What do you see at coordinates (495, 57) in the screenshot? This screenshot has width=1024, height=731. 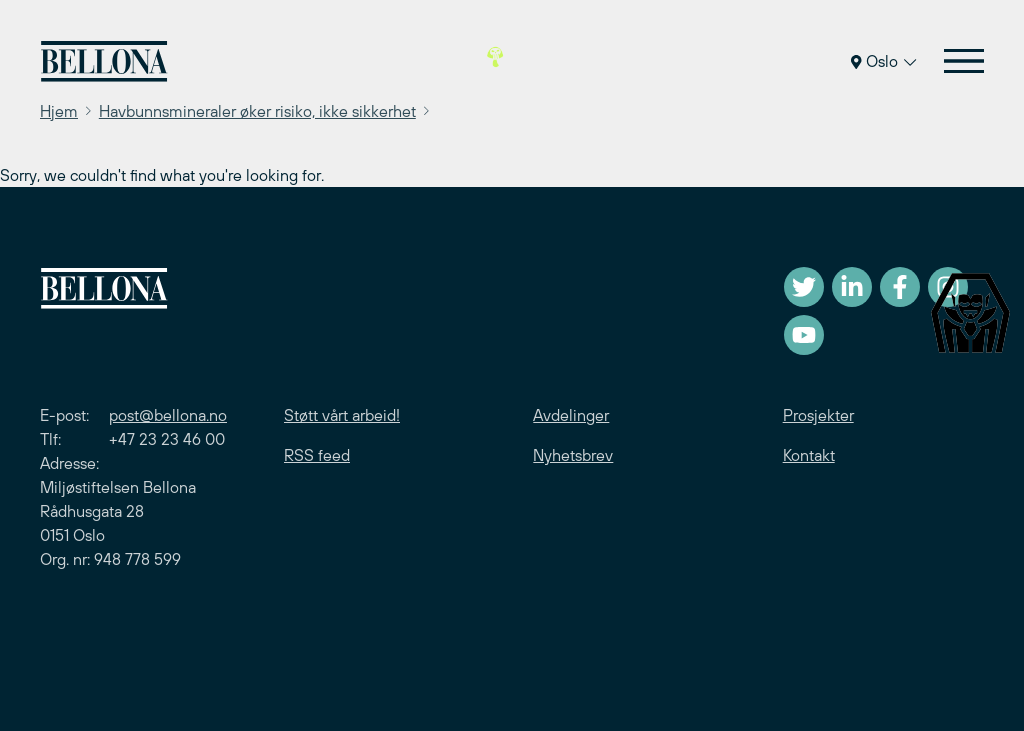 I see `deadly or poisonous mushroom indicator` at bounding box center [495, 57].